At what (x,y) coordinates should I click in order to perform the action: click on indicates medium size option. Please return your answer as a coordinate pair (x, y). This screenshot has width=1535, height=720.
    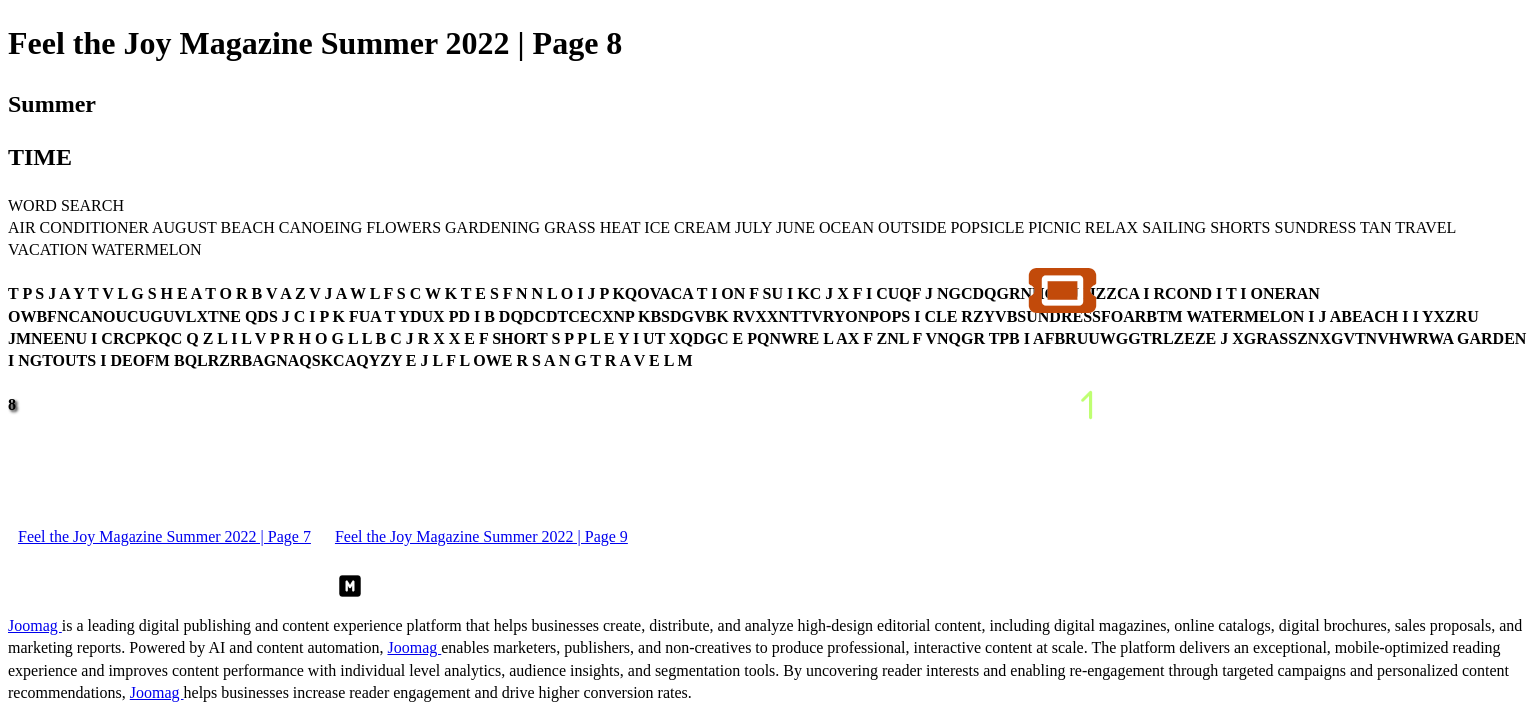
    Looking at the image, I should click on (350, 586).